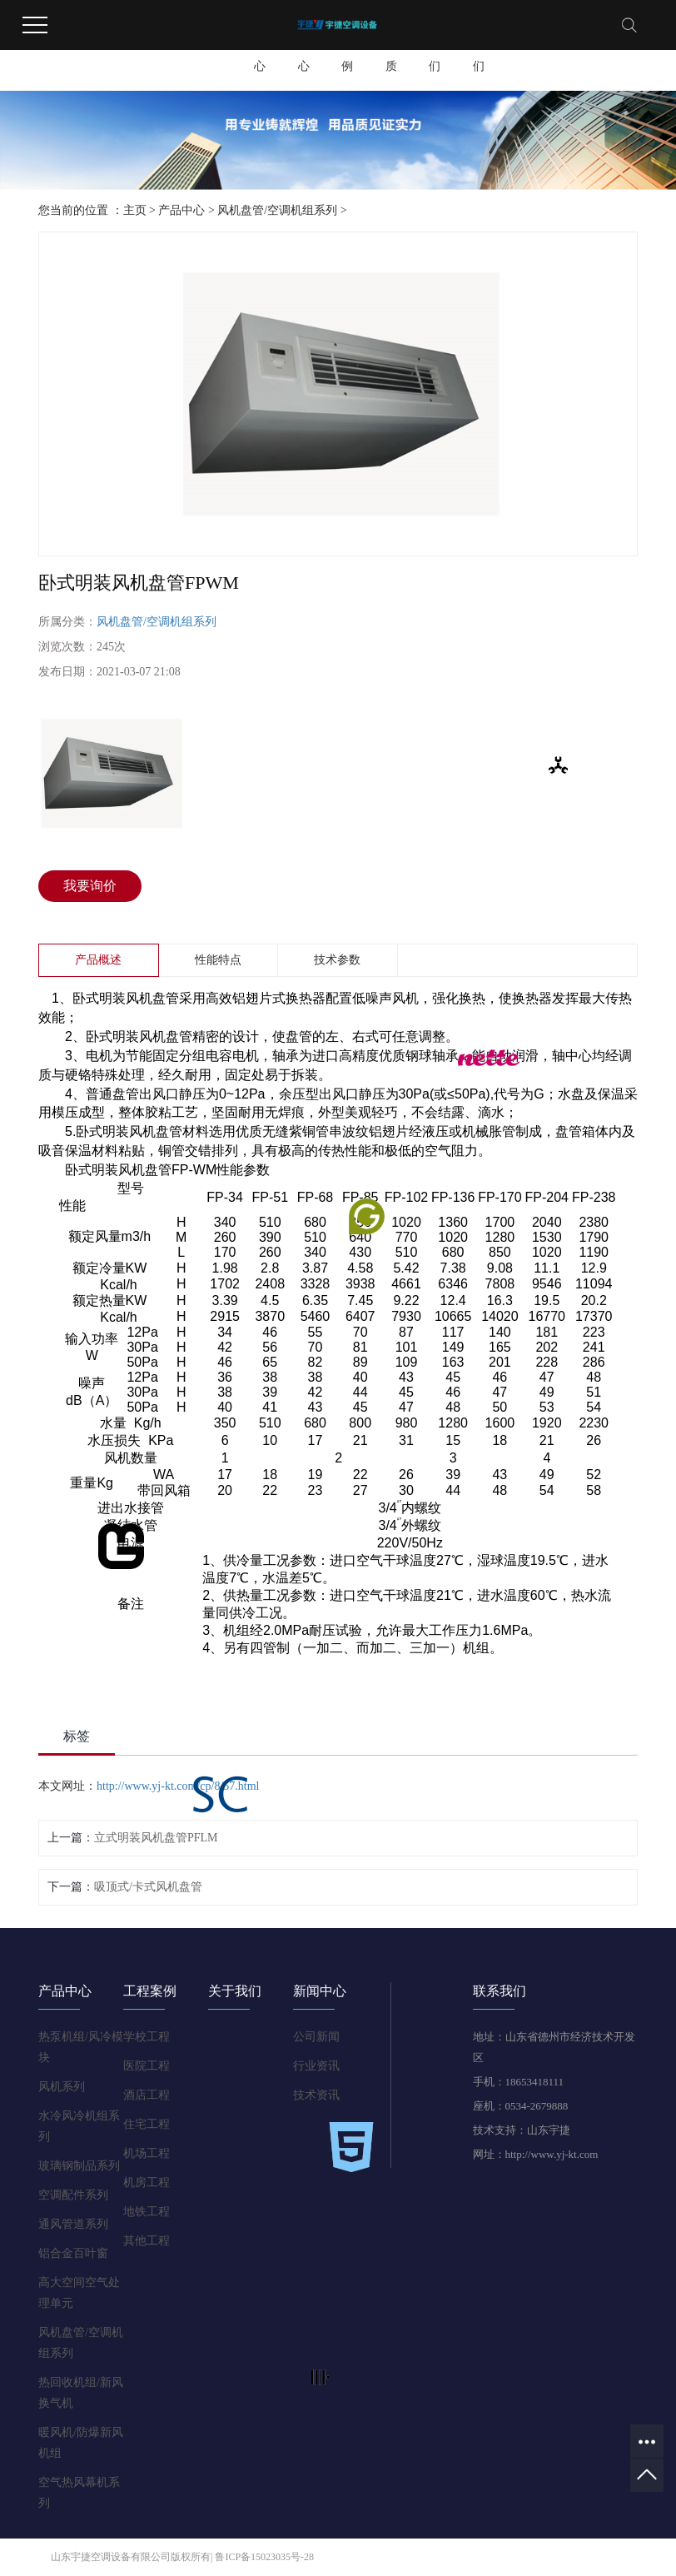  I want to click on nette framework logo, so click(489, 1058).